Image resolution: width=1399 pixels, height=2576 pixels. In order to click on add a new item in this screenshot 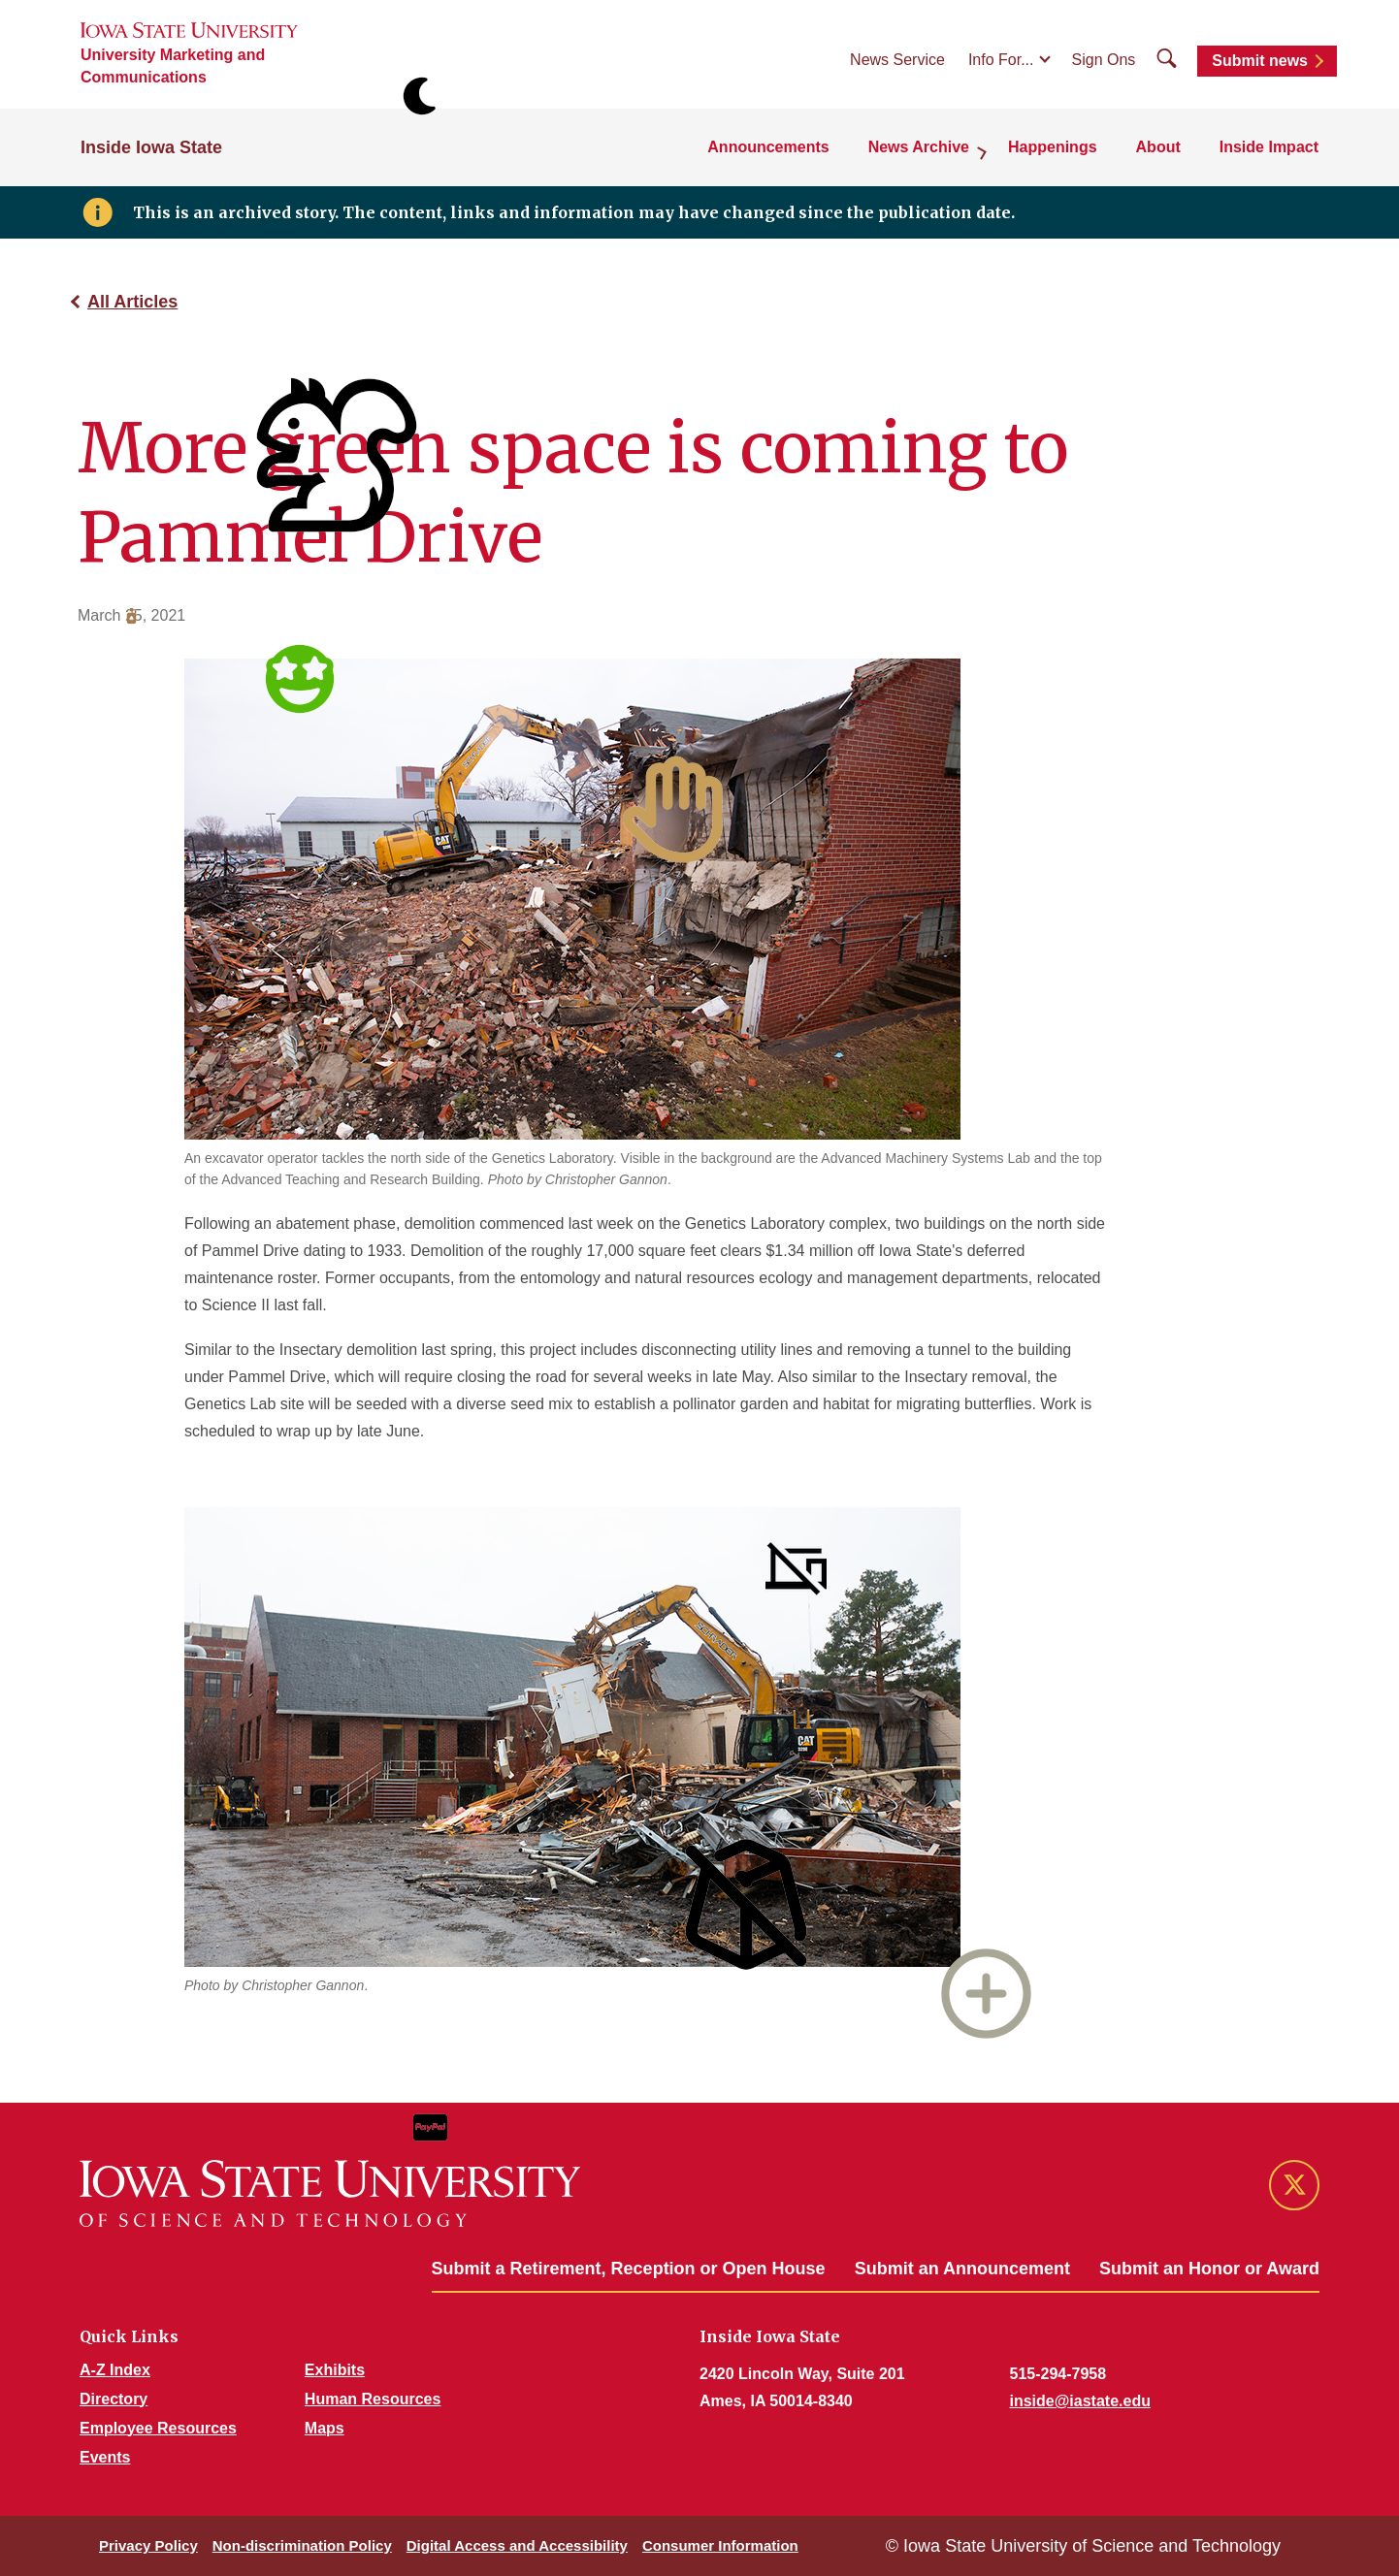, I will do `click(986, 1993)`.